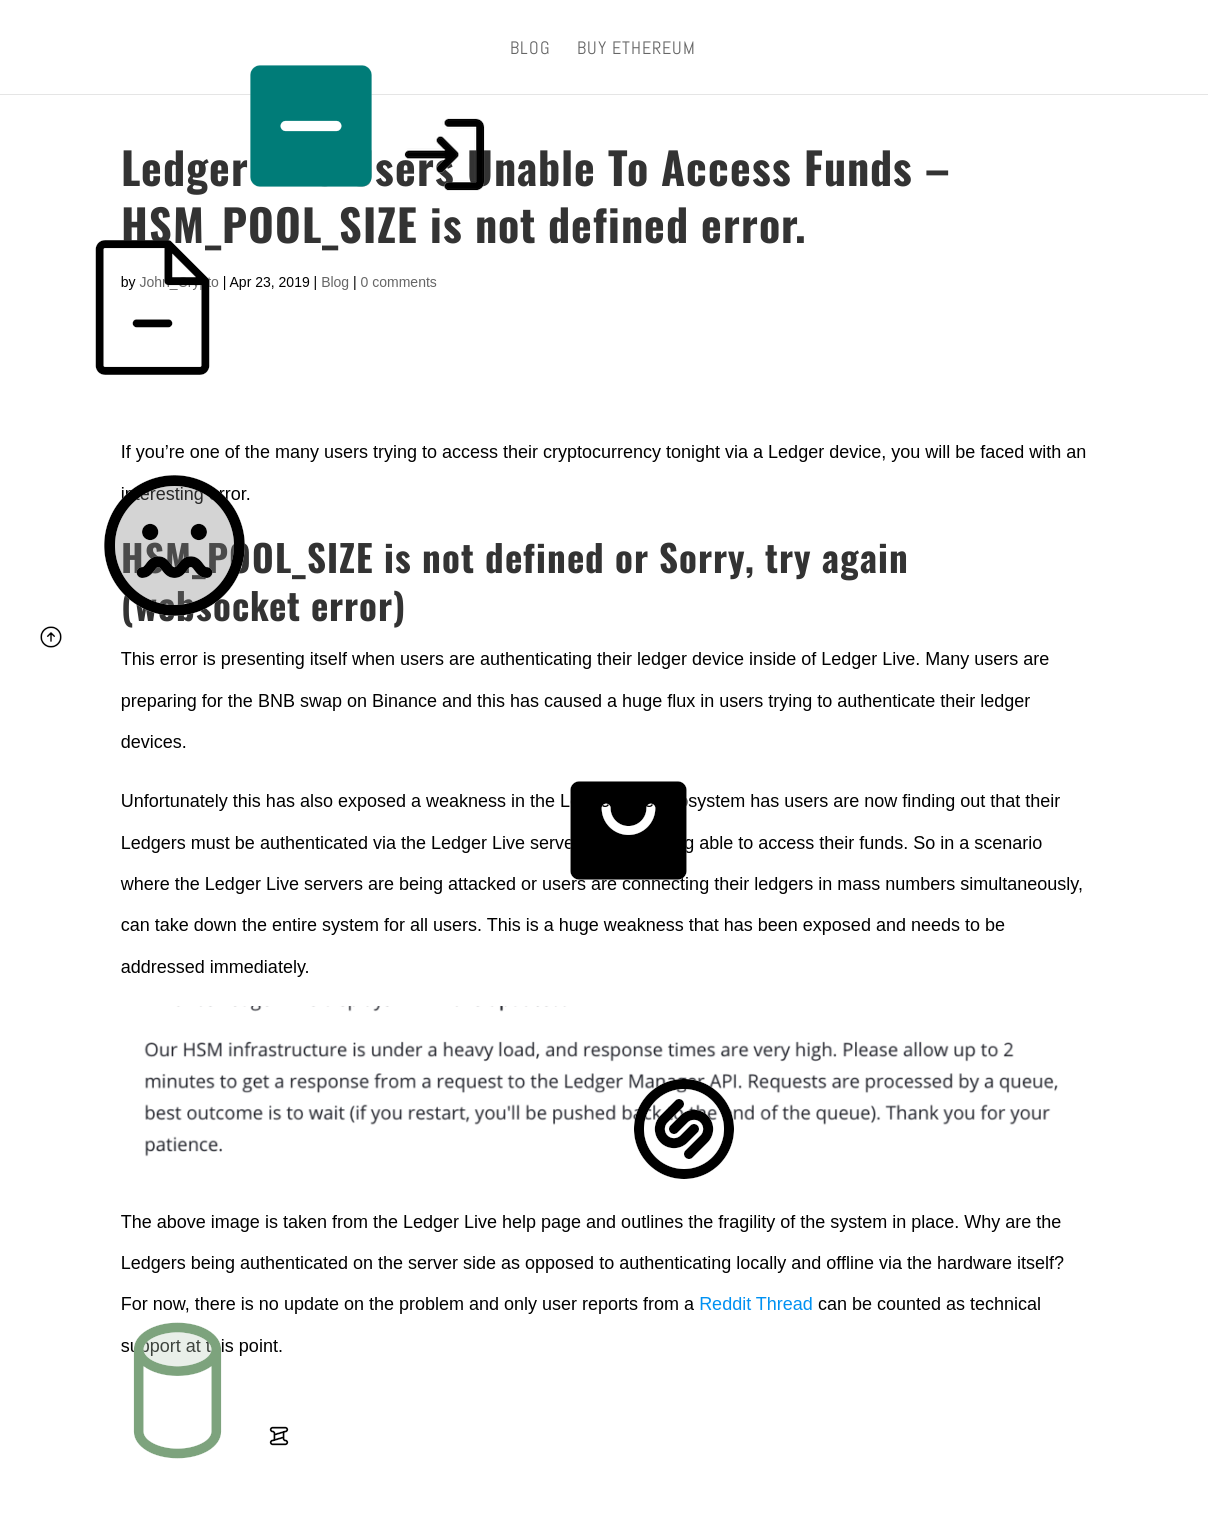 Image resolution: width=1208 pixels, height=1524 pixels. Describe the element at coordinates (279, 1436) in the screenshot. I see `thread or sewing-related tools` at that location.